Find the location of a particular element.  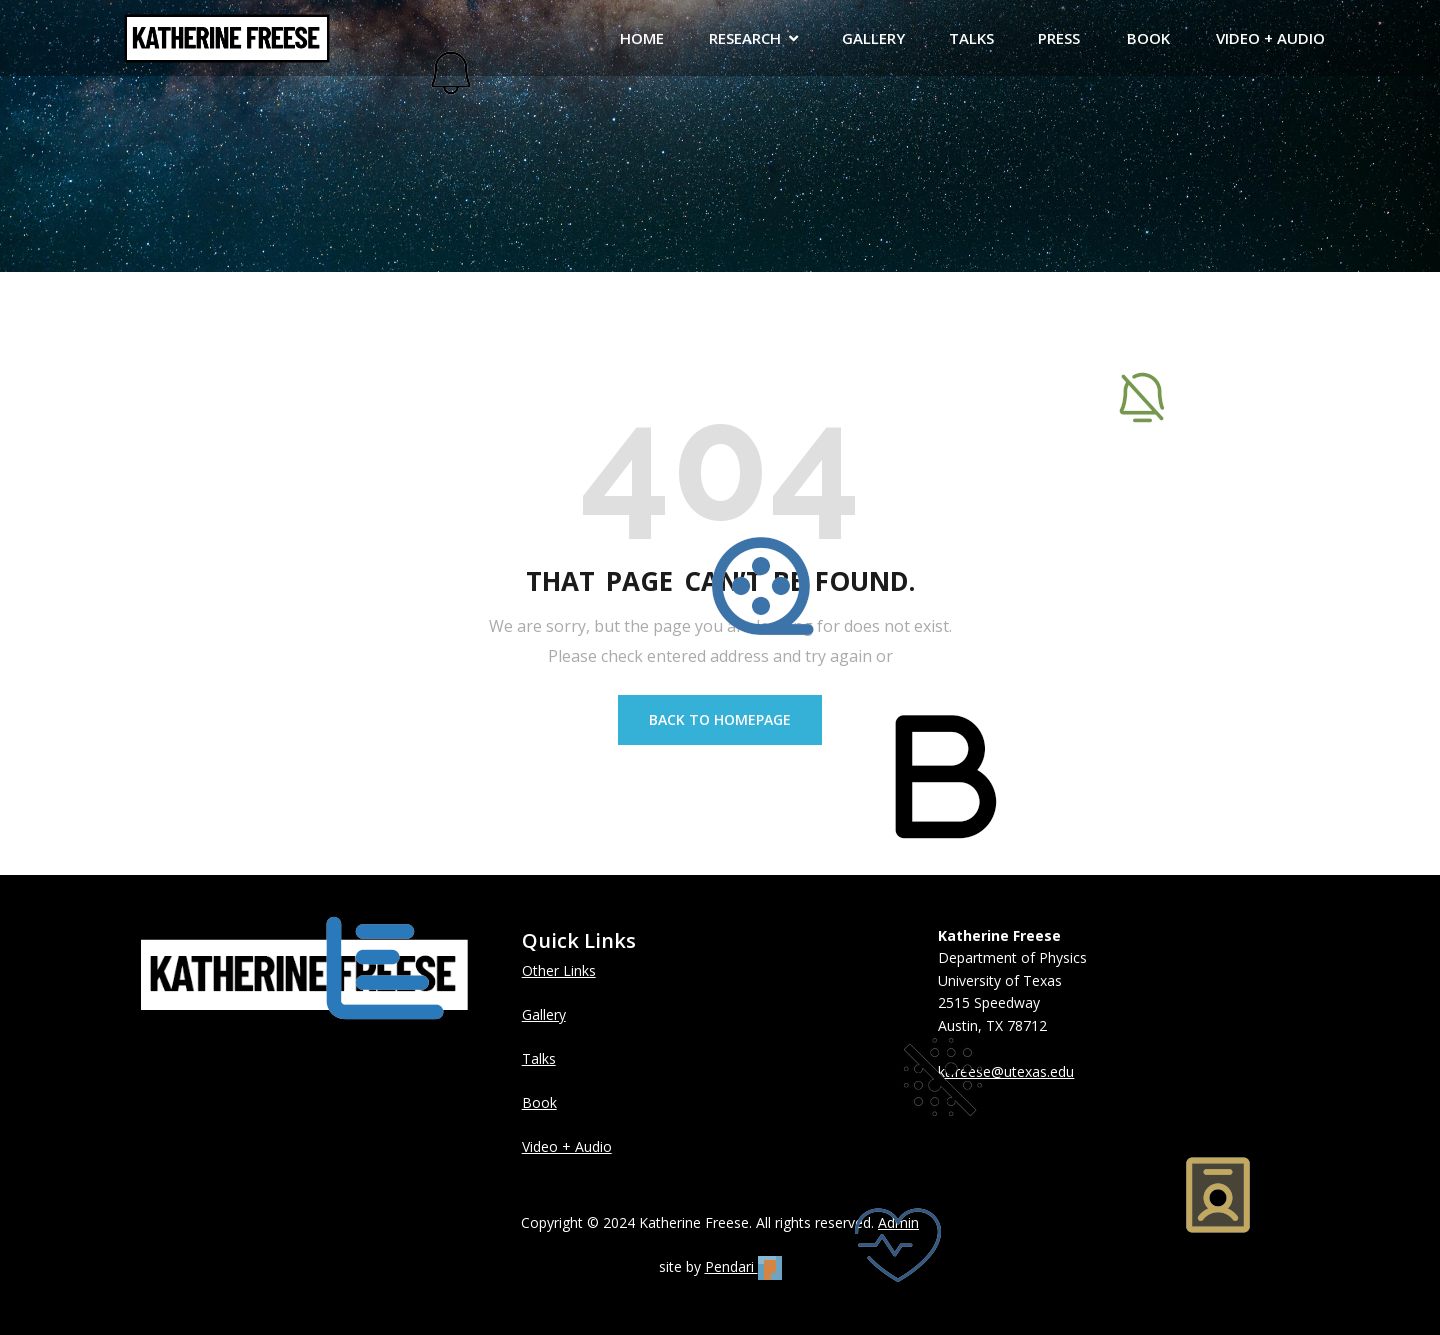

view notifications is located at coordinates (451, 73).